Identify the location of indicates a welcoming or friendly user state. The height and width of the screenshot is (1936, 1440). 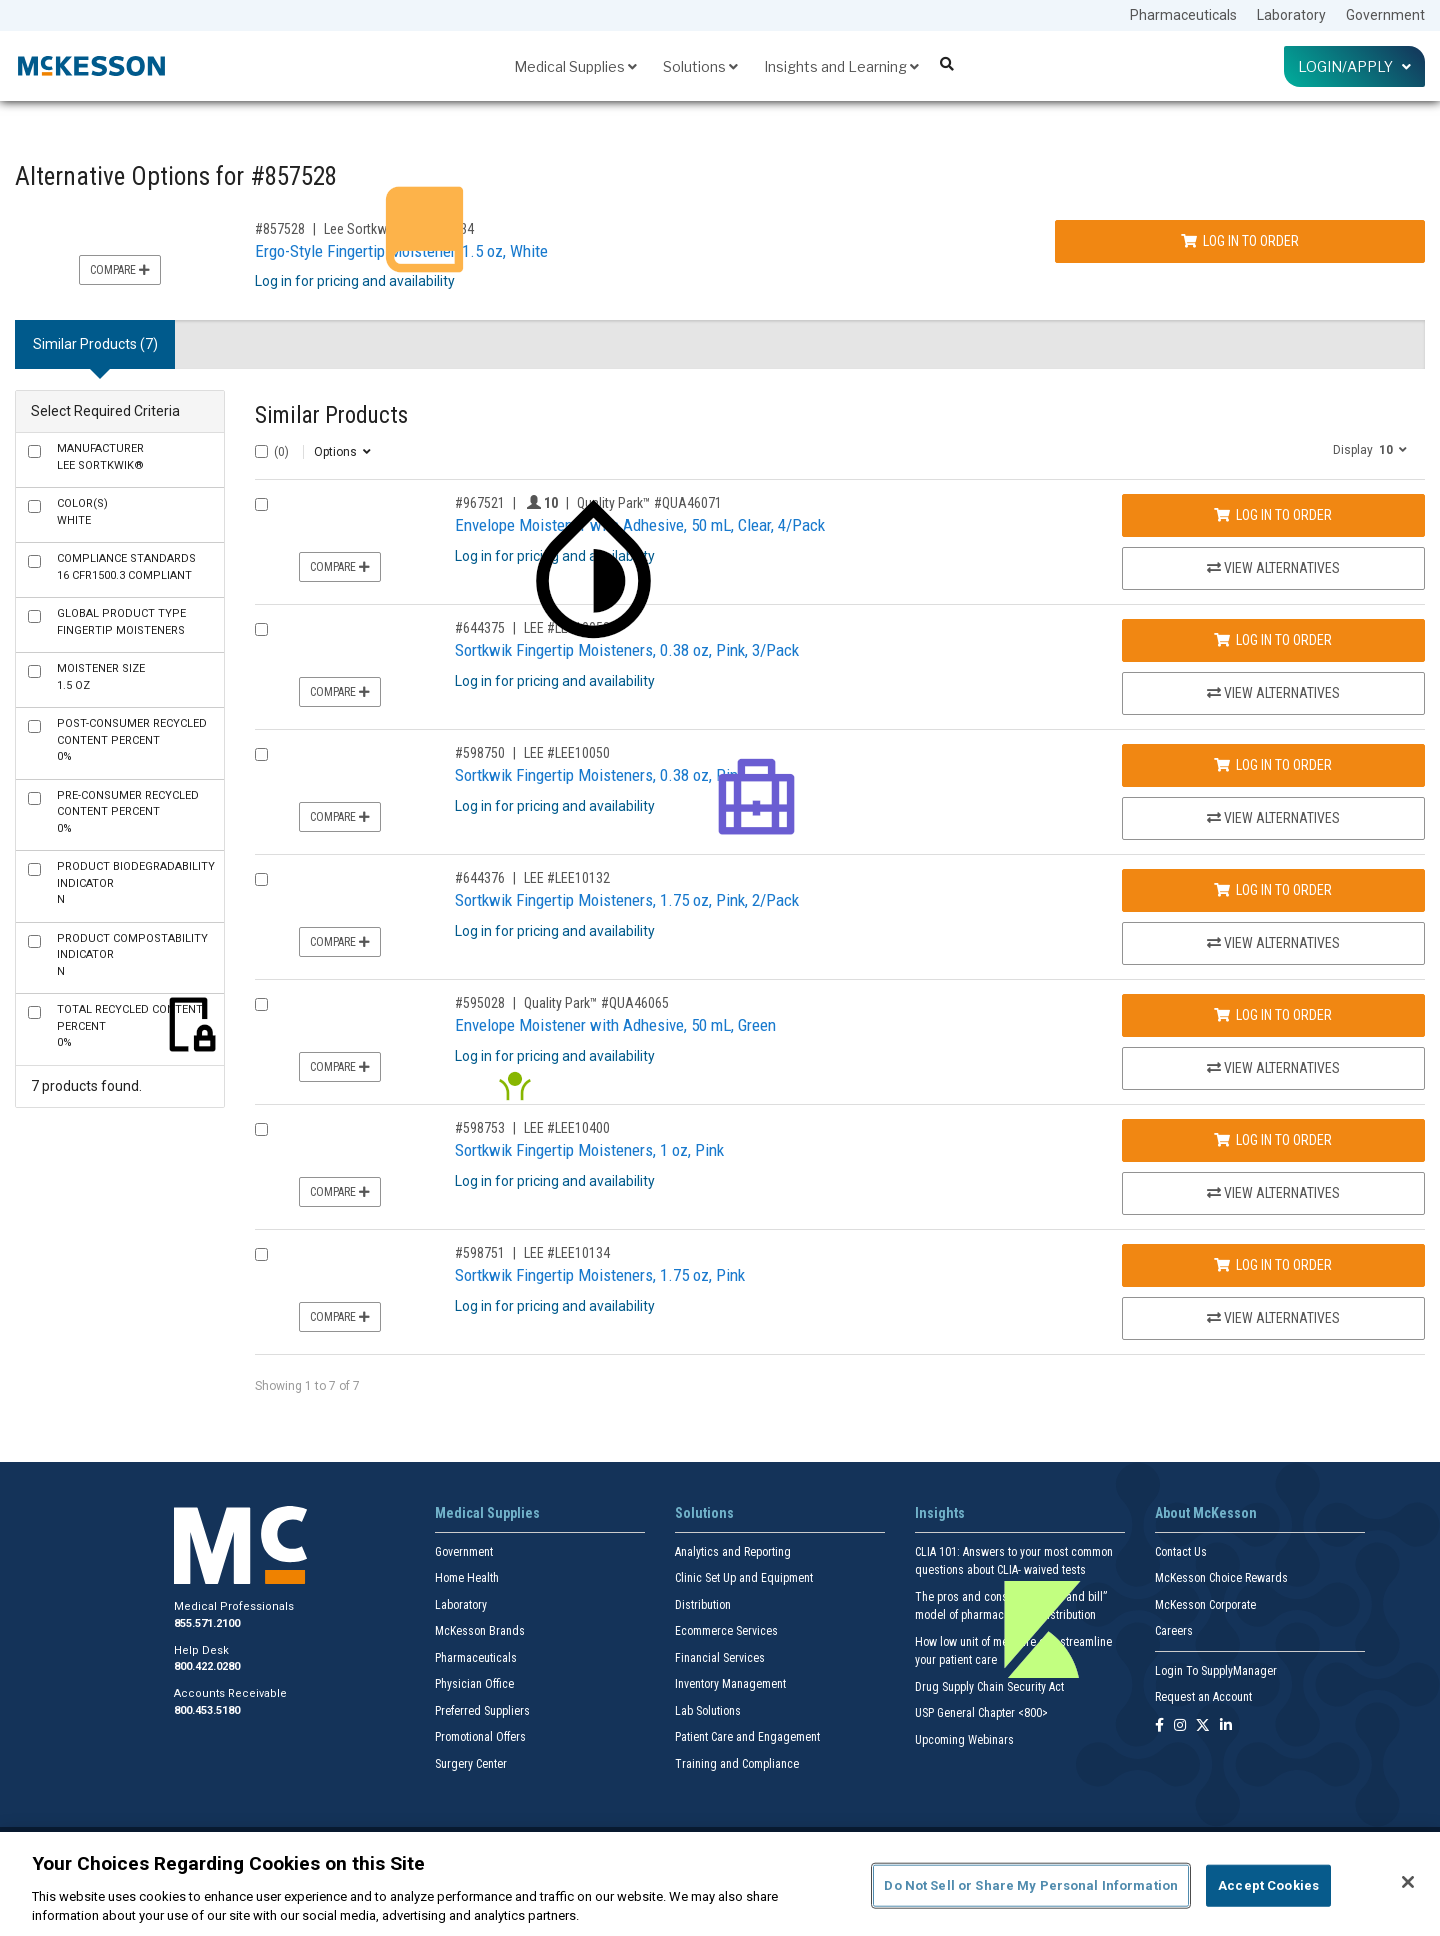
(515, 1086).